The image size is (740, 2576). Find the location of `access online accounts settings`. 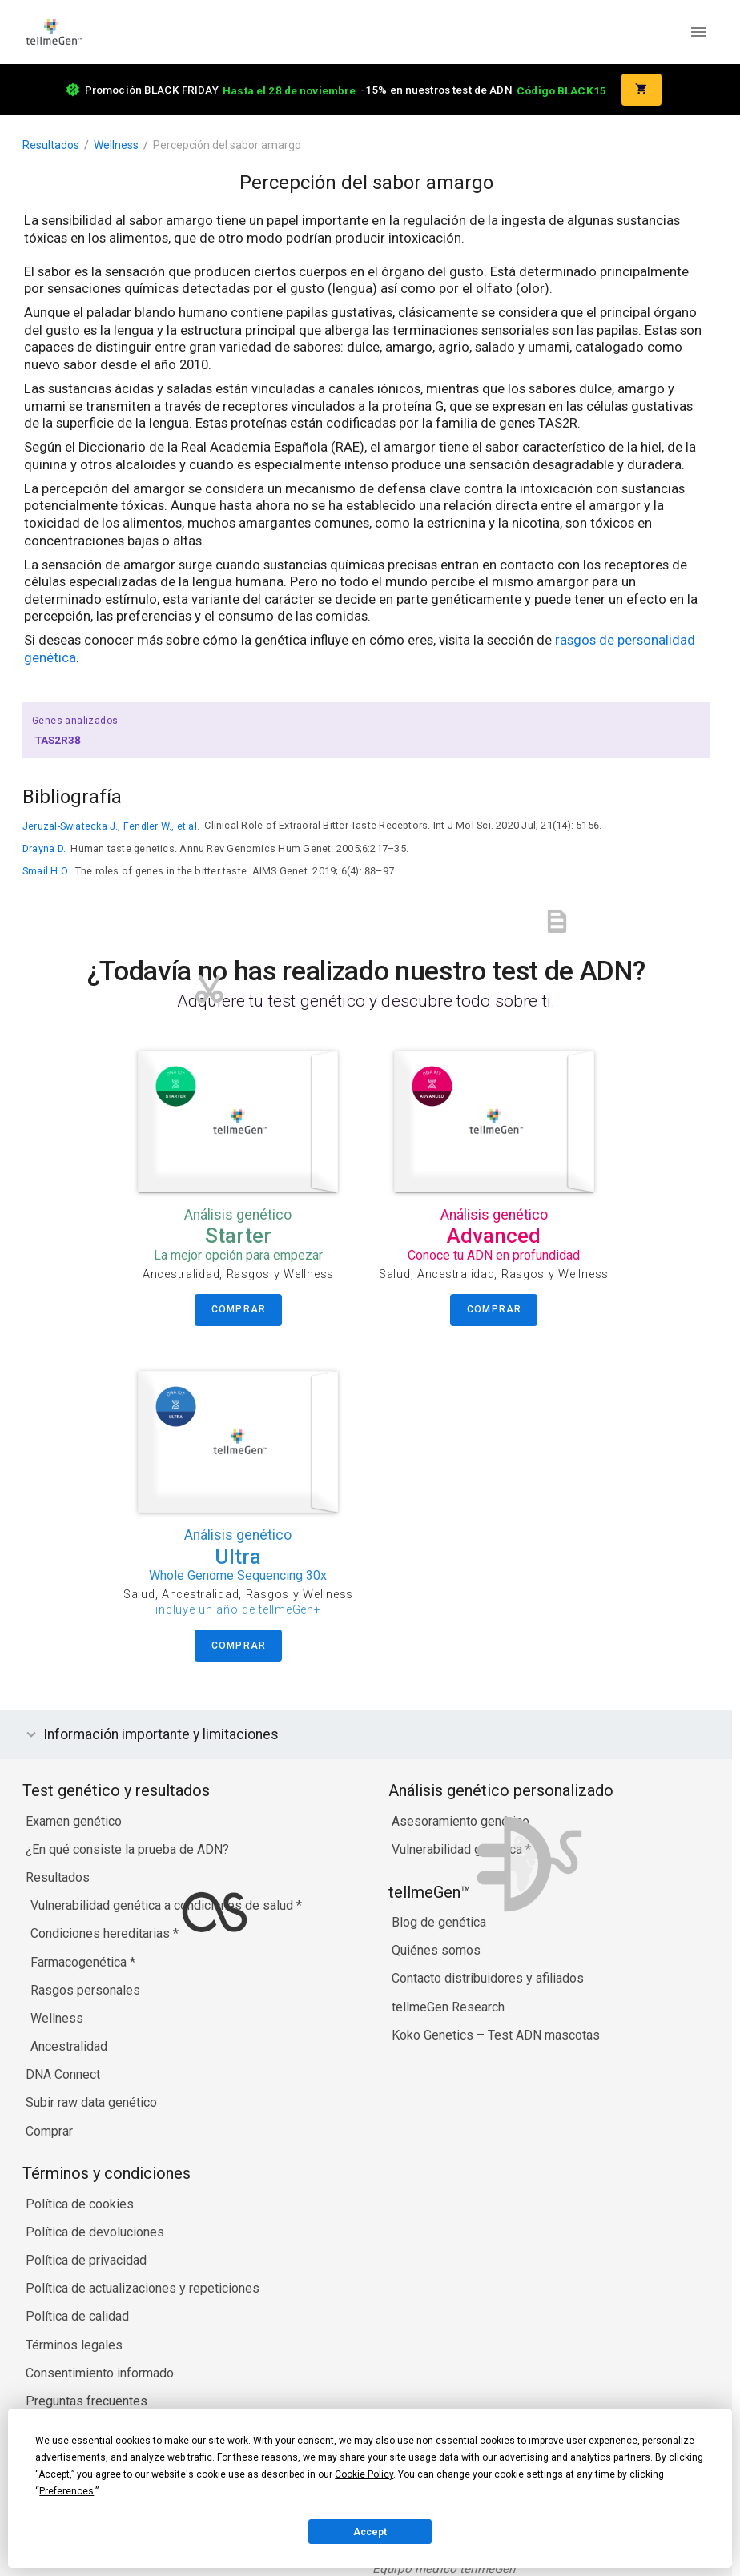

access online accounts settings is located at coordinates (531, 1864).